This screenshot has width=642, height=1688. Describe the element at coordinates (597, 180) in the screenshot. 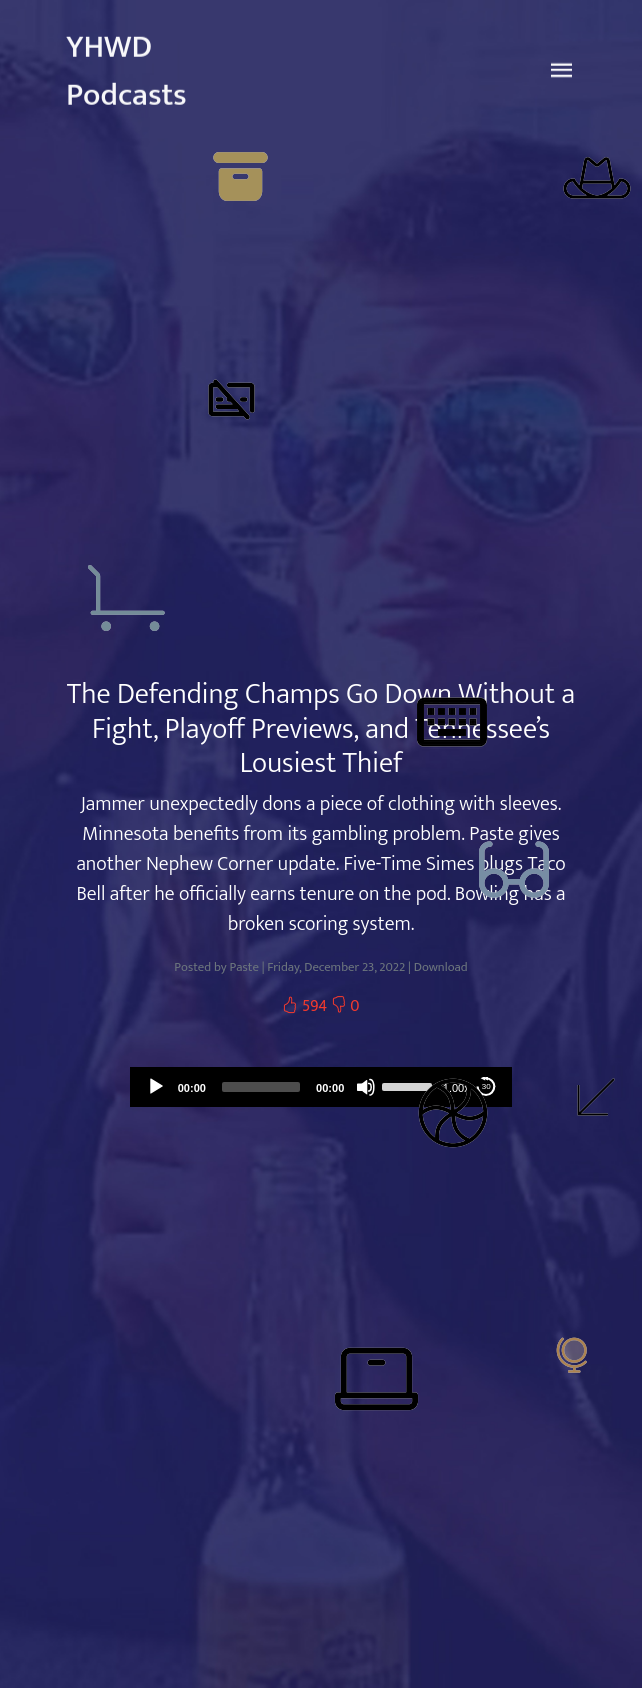

I see `select western or country theme` at that location.